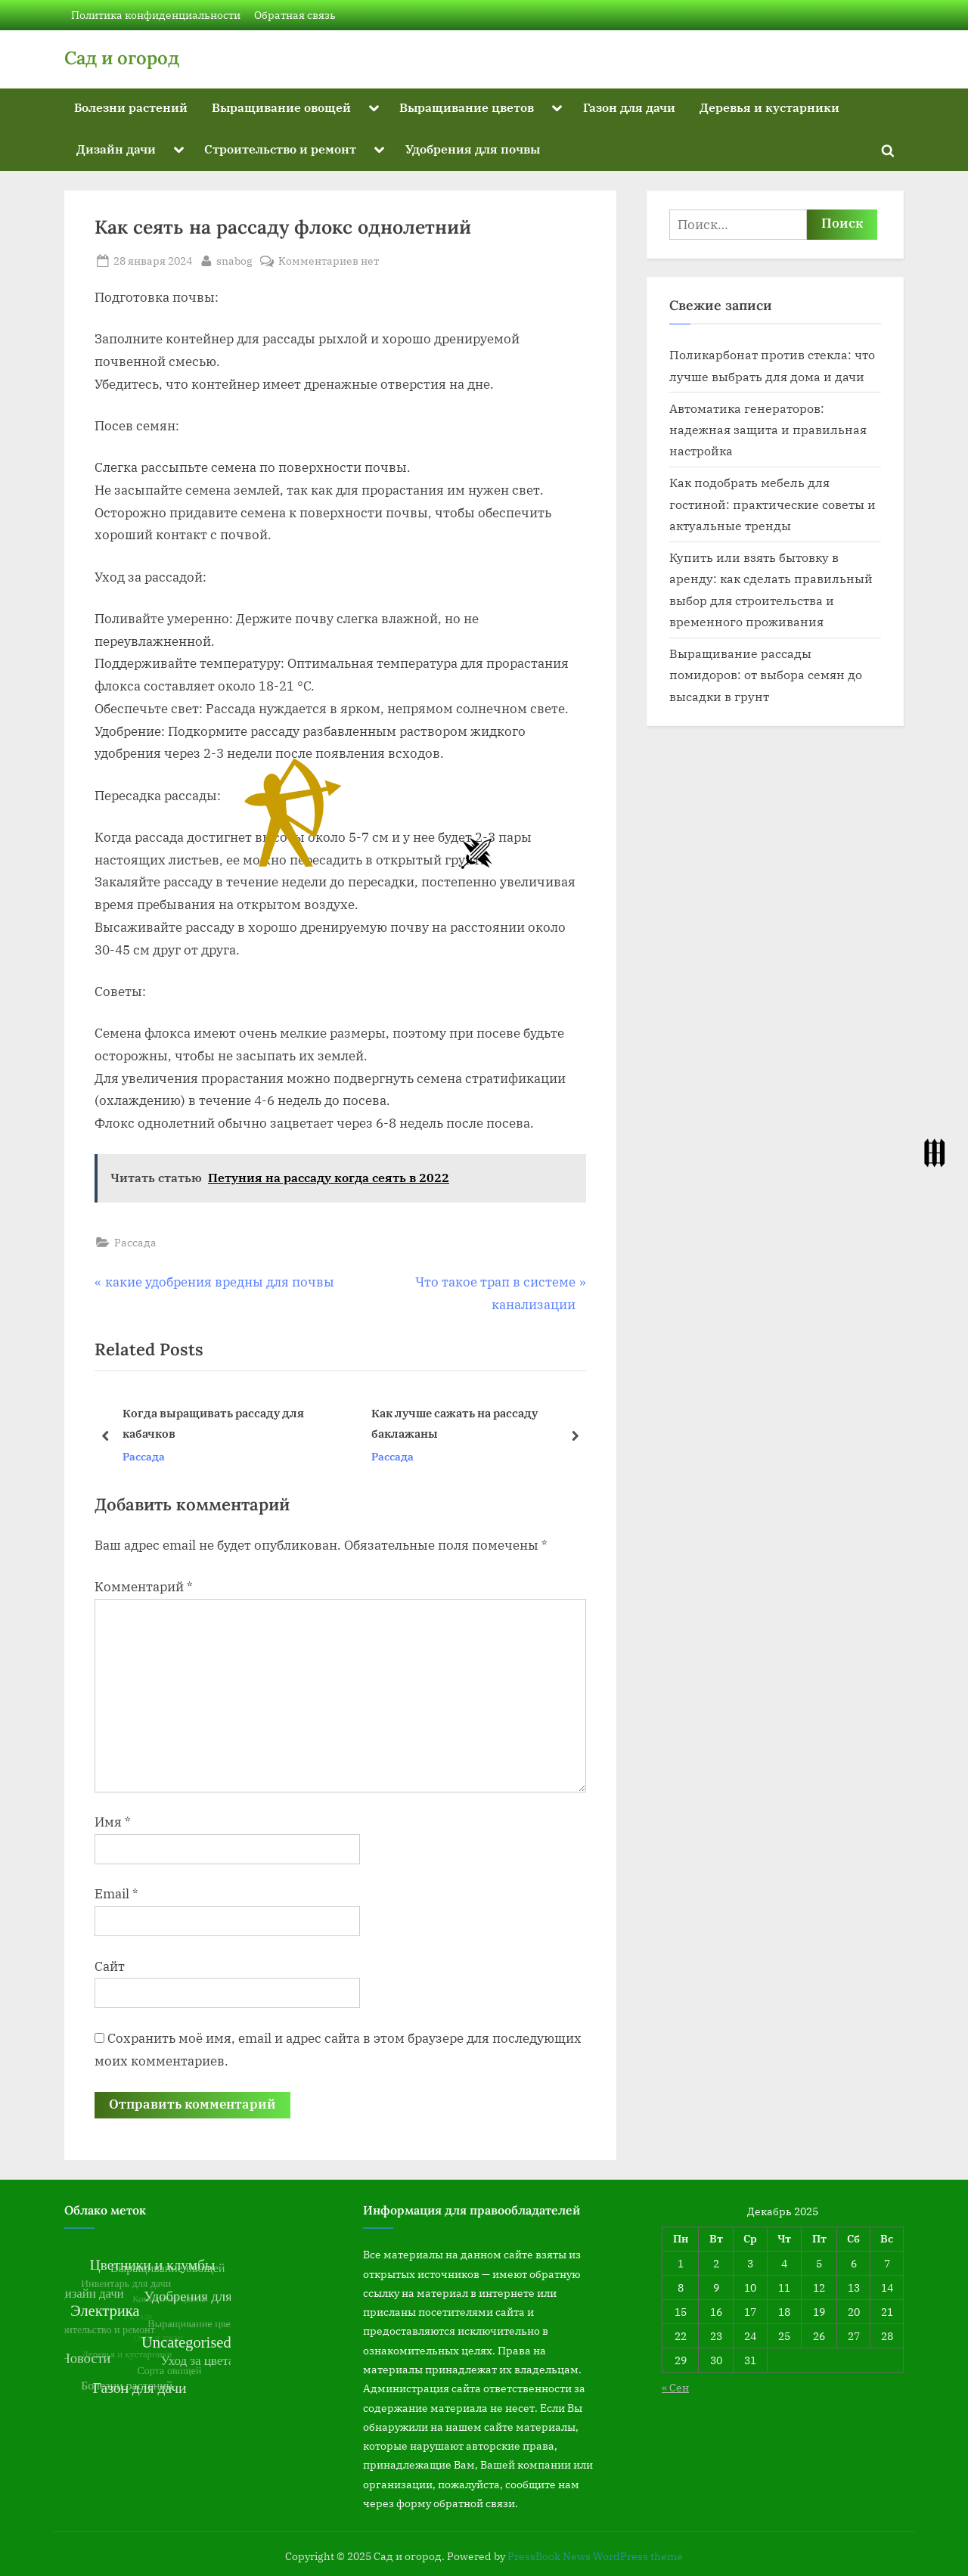  What do you see at coordinates (476, 854) in the screenshot?
I see `indicates damage taken or combat injury` at bounding box center [476, 854].